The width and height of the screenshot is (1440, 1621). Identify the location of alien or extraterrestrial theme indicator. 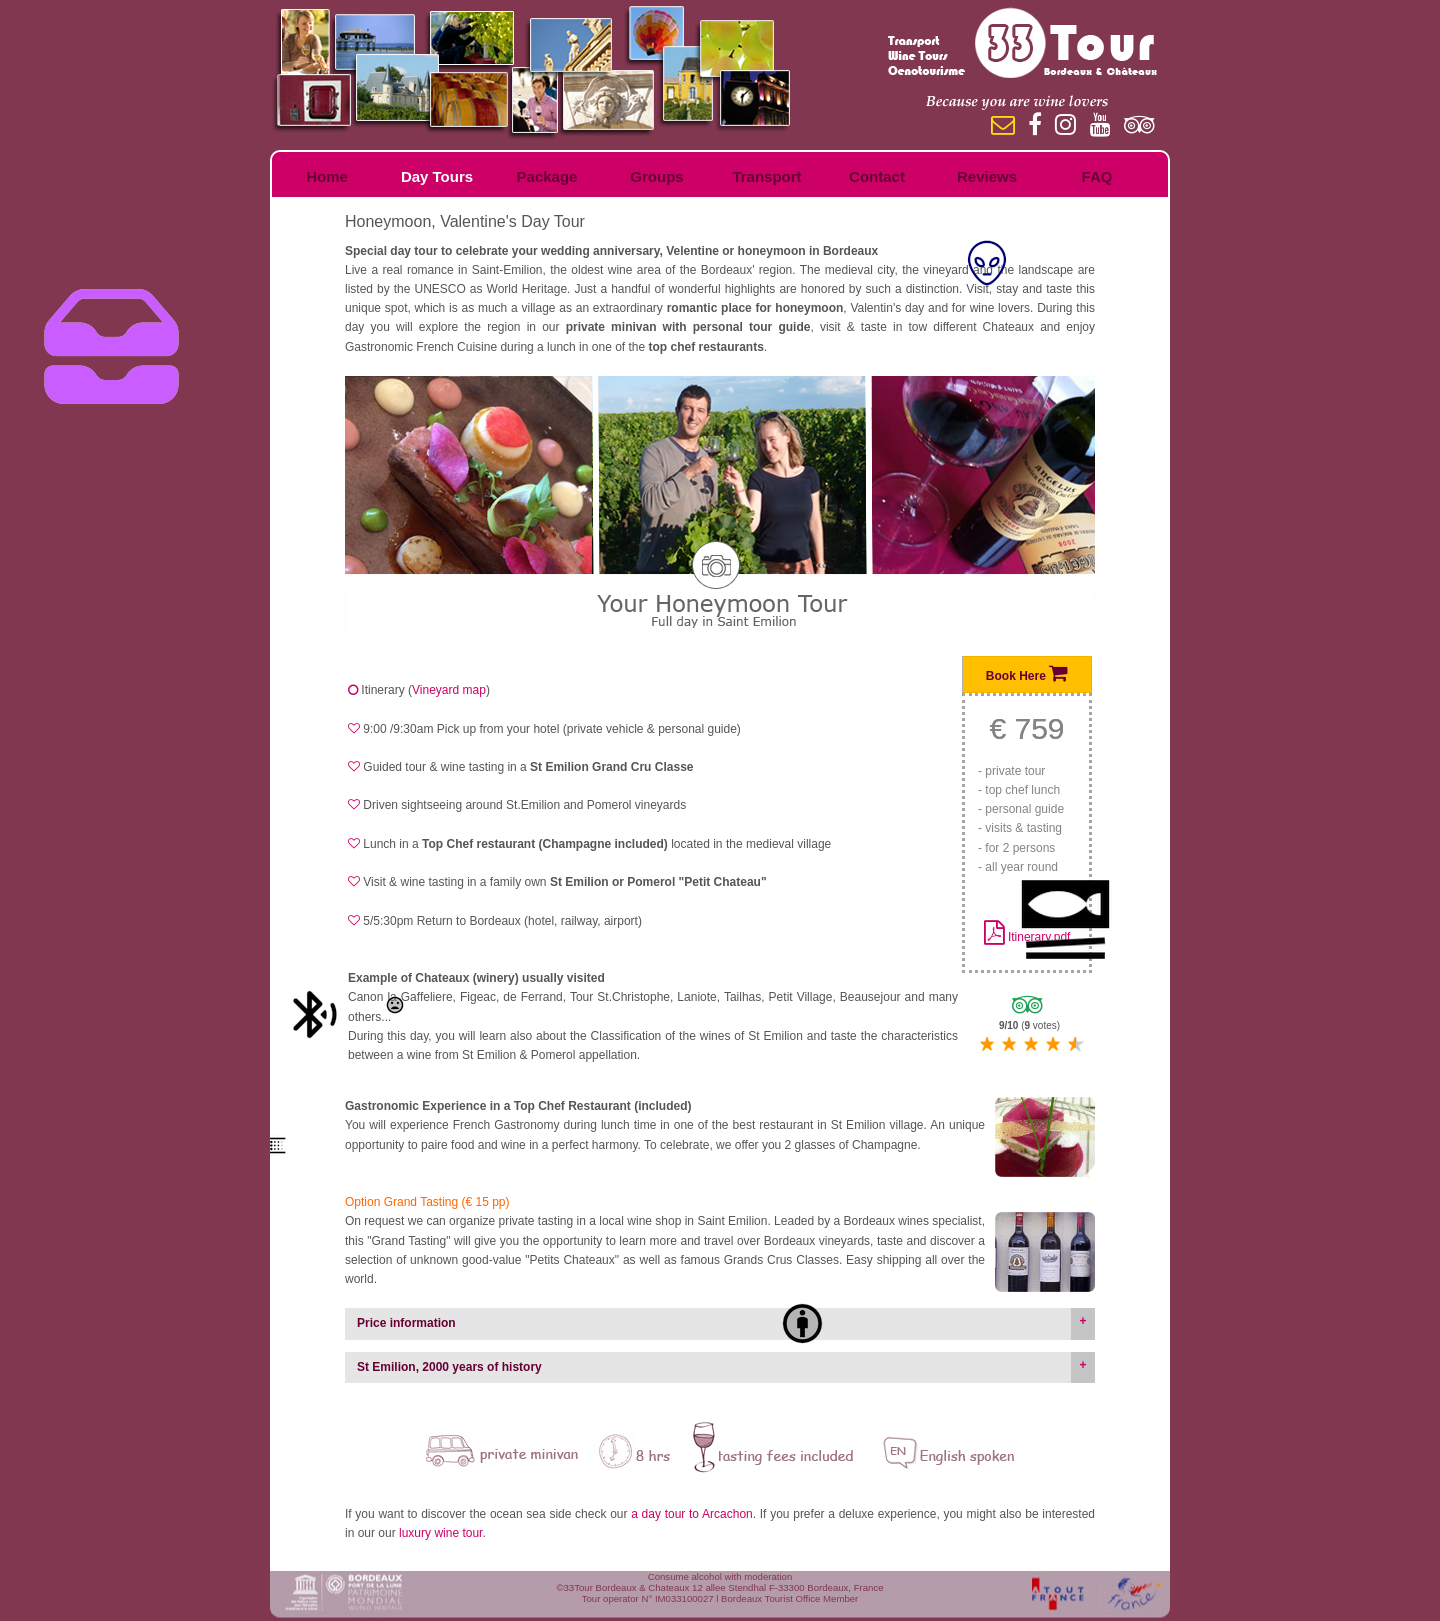
(987, 263).